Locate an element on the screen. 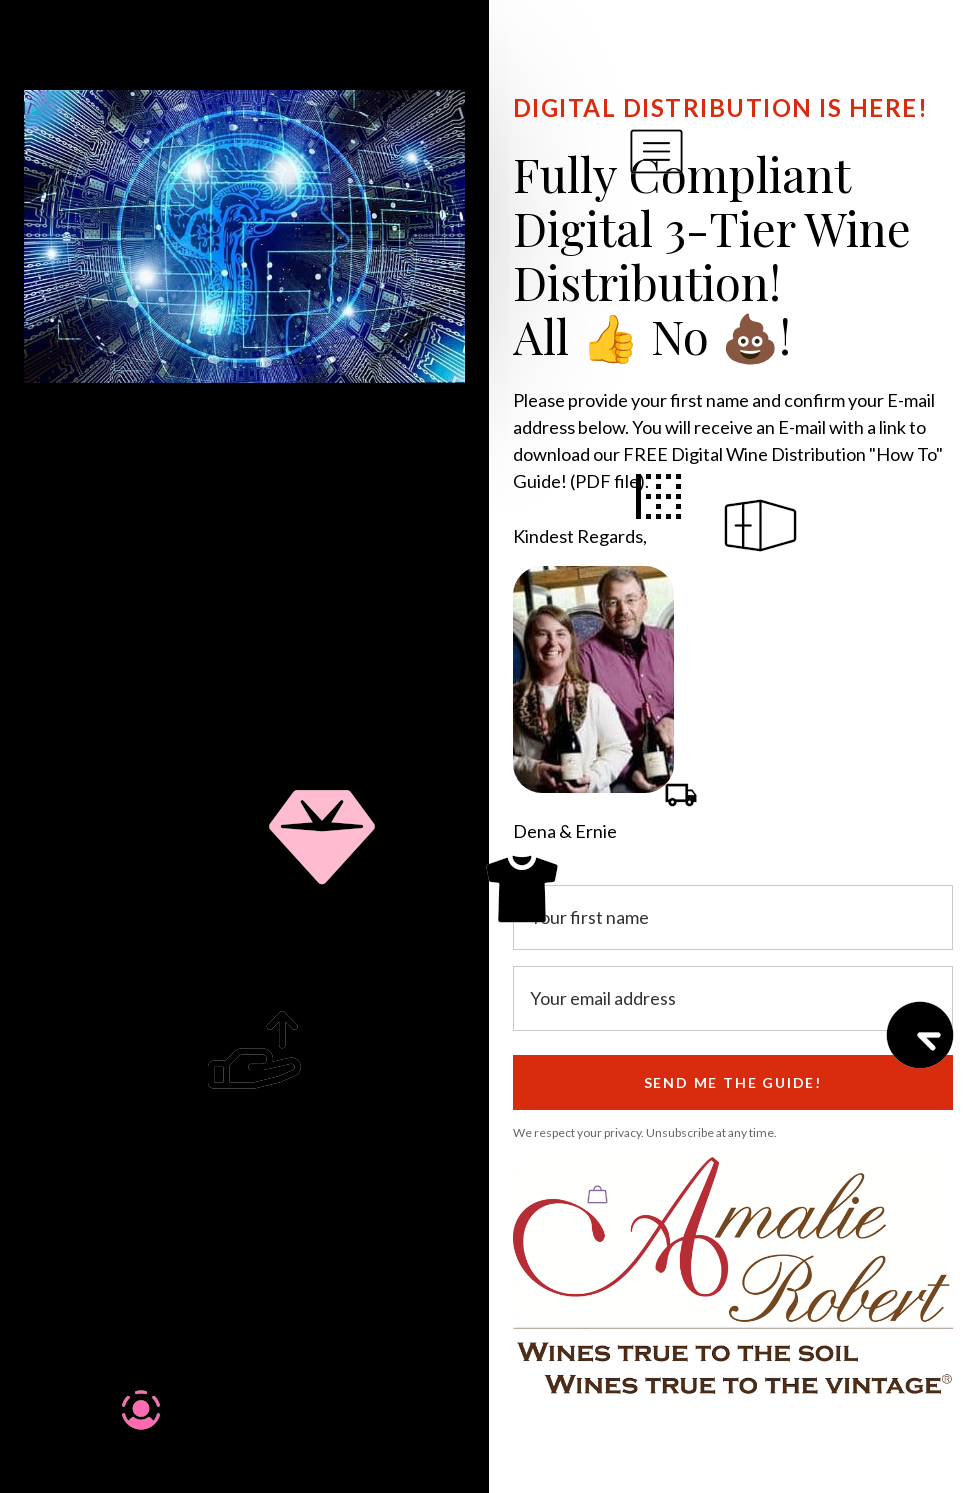  upload or share from your hand is located at coordinates (257, 1054).